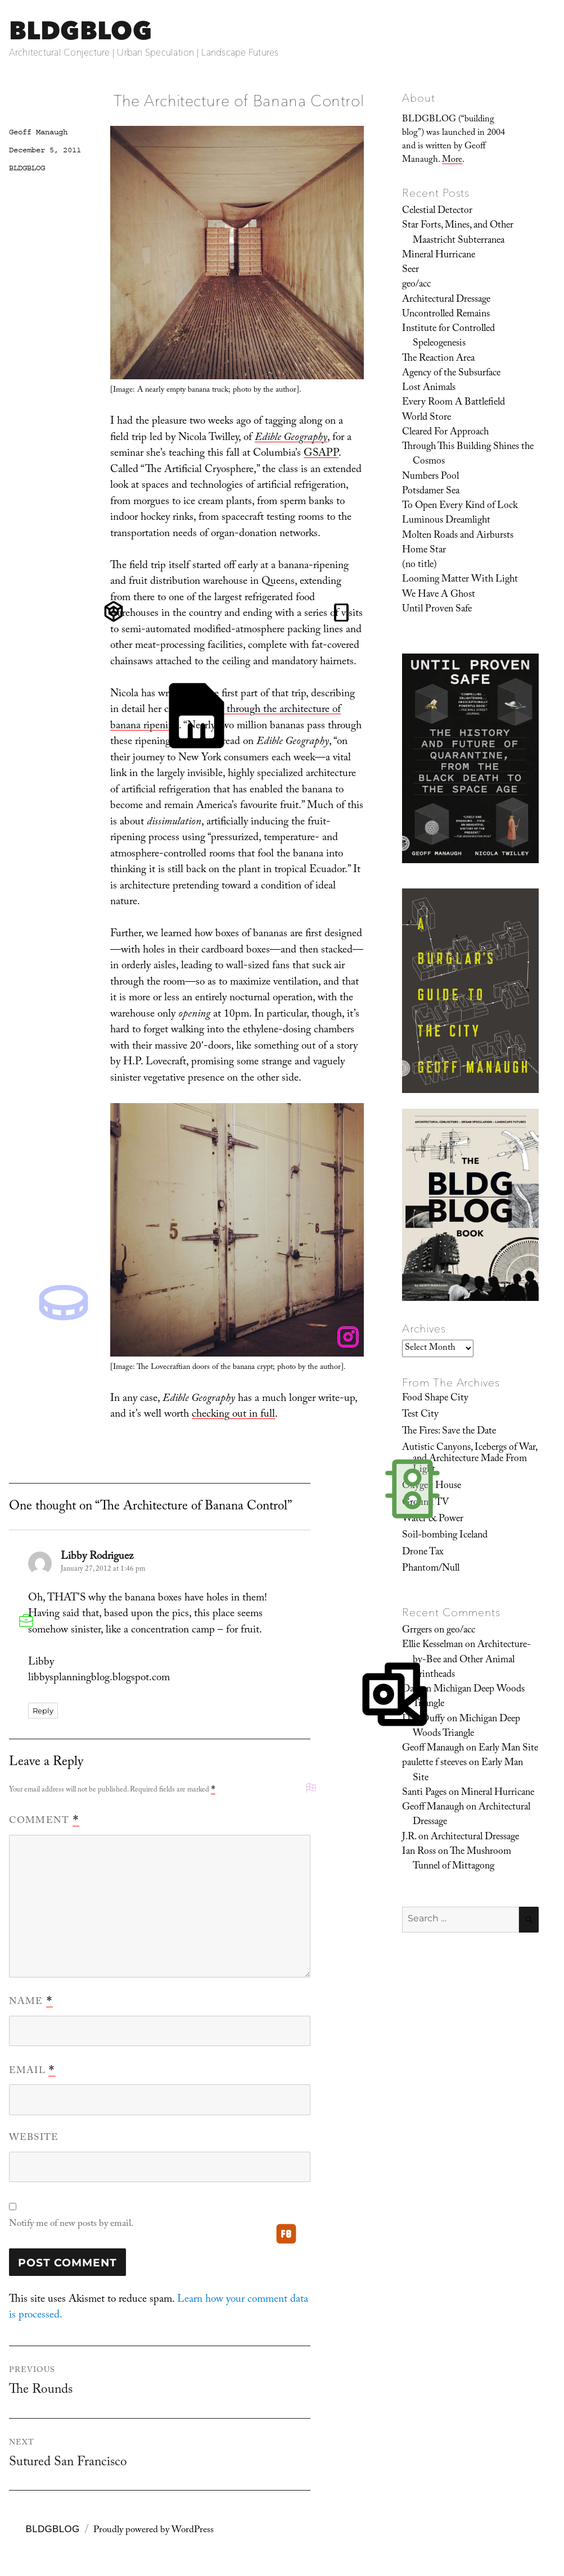  What do you see at coordinates (26, 1621) in the screenshot?
I see `access work or business-related features` at bounding box center [26, 1621].